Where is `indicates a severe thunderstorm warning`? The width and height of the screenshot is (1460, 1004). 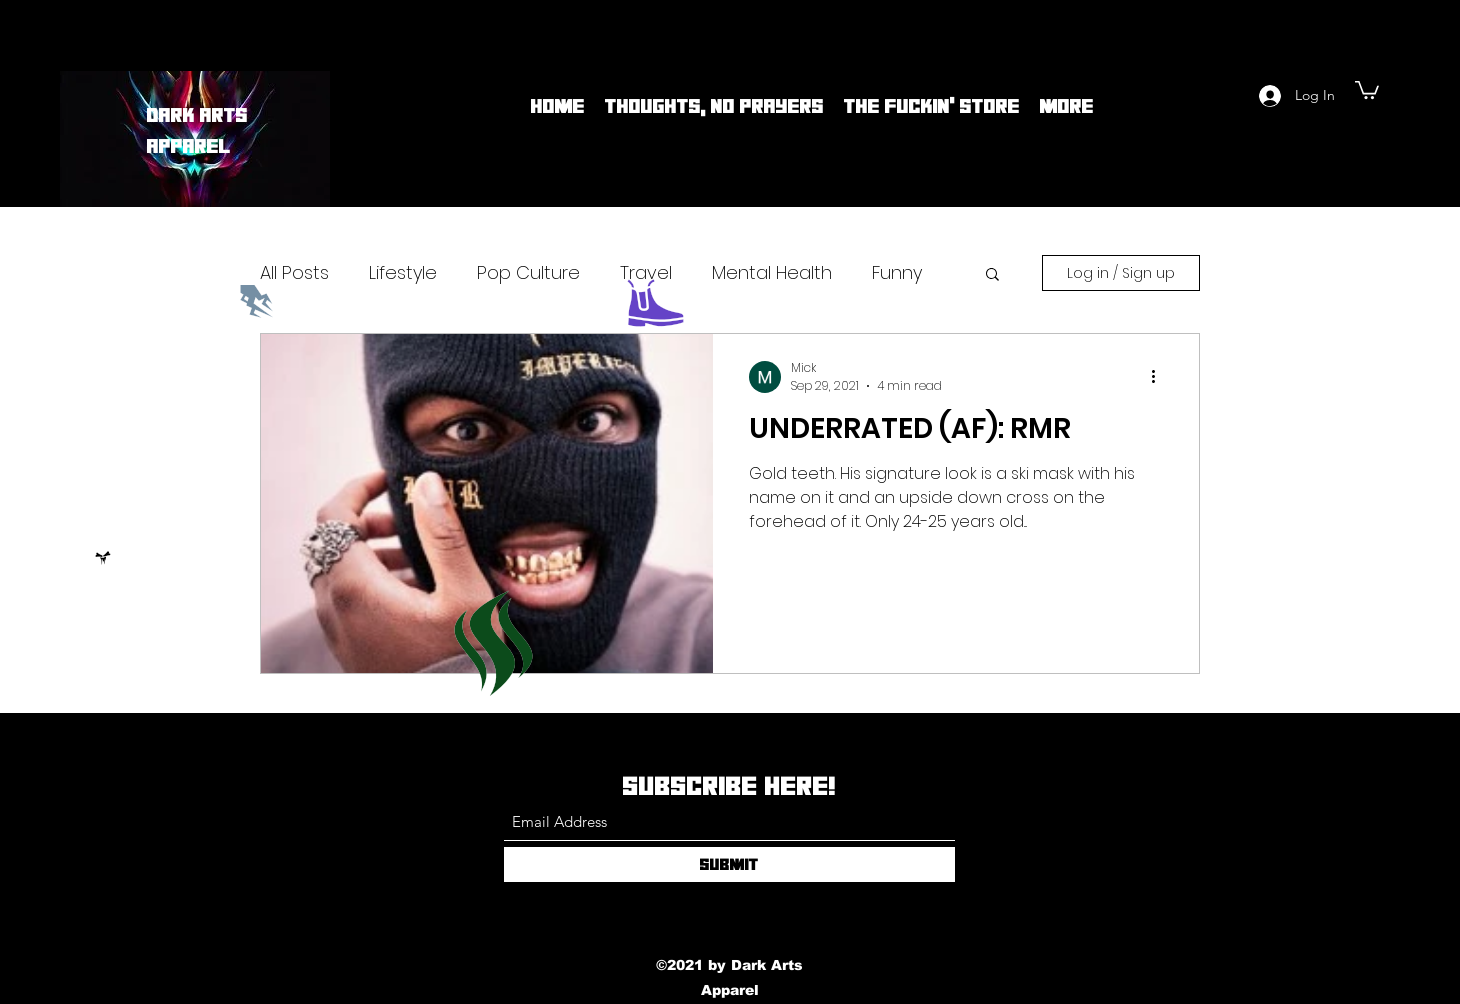 indicates a severe thunderstorm warning is located at coordinates (256, 301).